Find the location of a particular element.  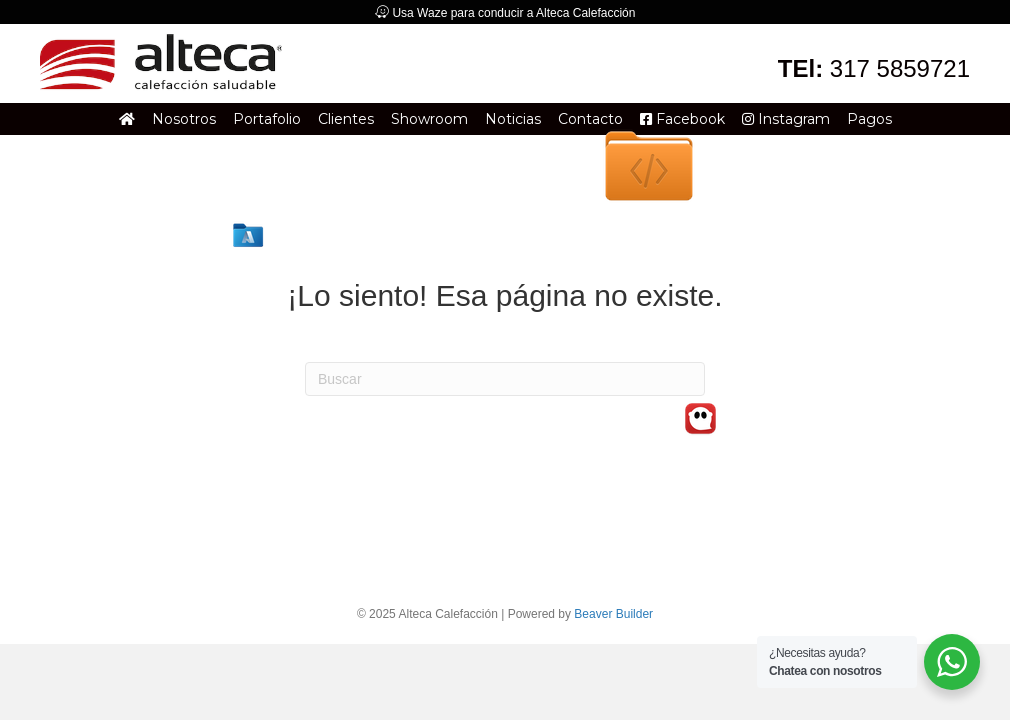

open ghostwriter app is located at coordinates (700, 418).